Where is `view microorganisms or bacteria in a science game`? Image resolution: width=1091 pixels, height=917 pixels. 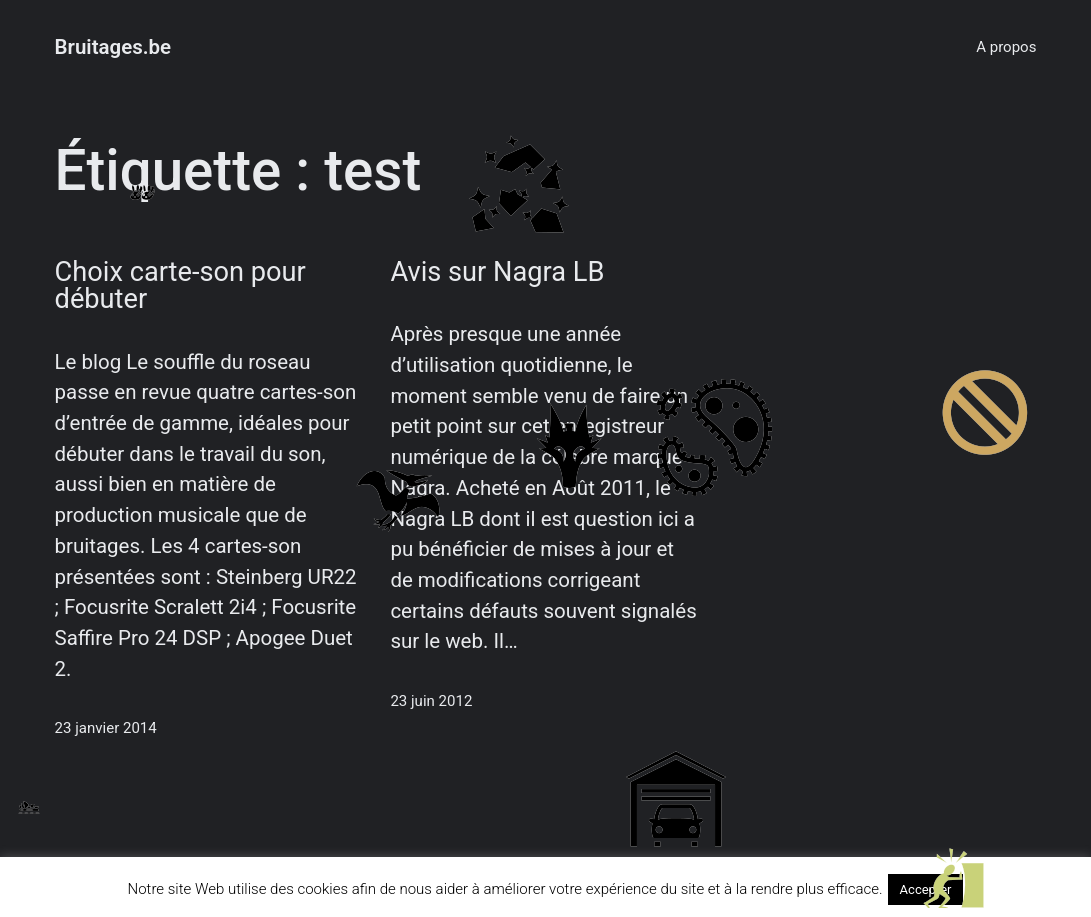
view microorganisms or bacteria in a science game is located at coordinates (714, 437).